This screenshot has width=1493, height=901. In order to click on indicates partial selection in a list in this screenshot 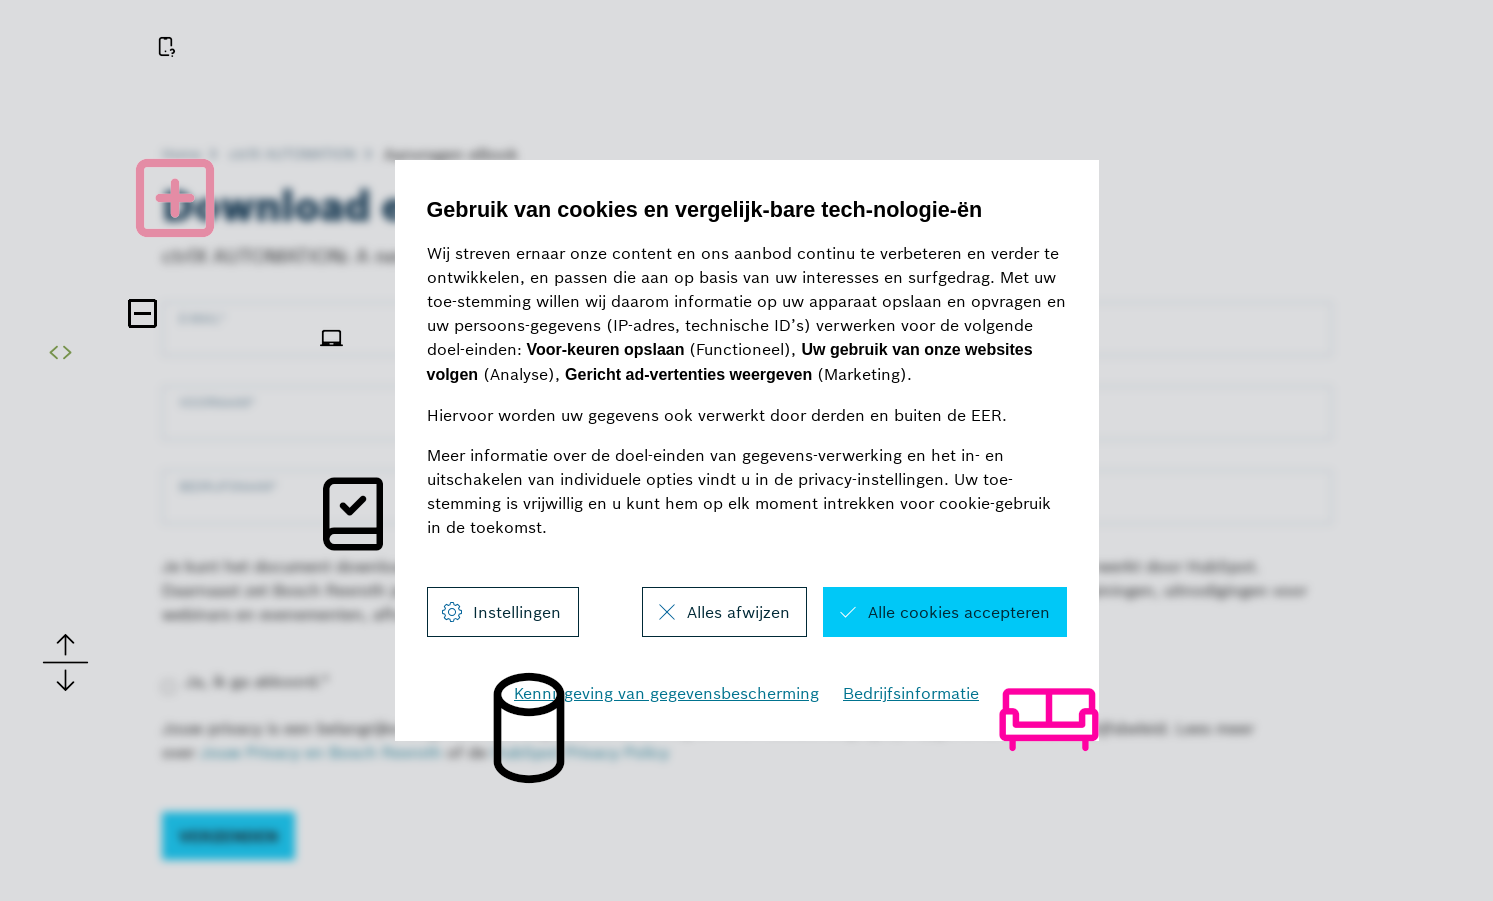, I will do `click(142, 313)`.